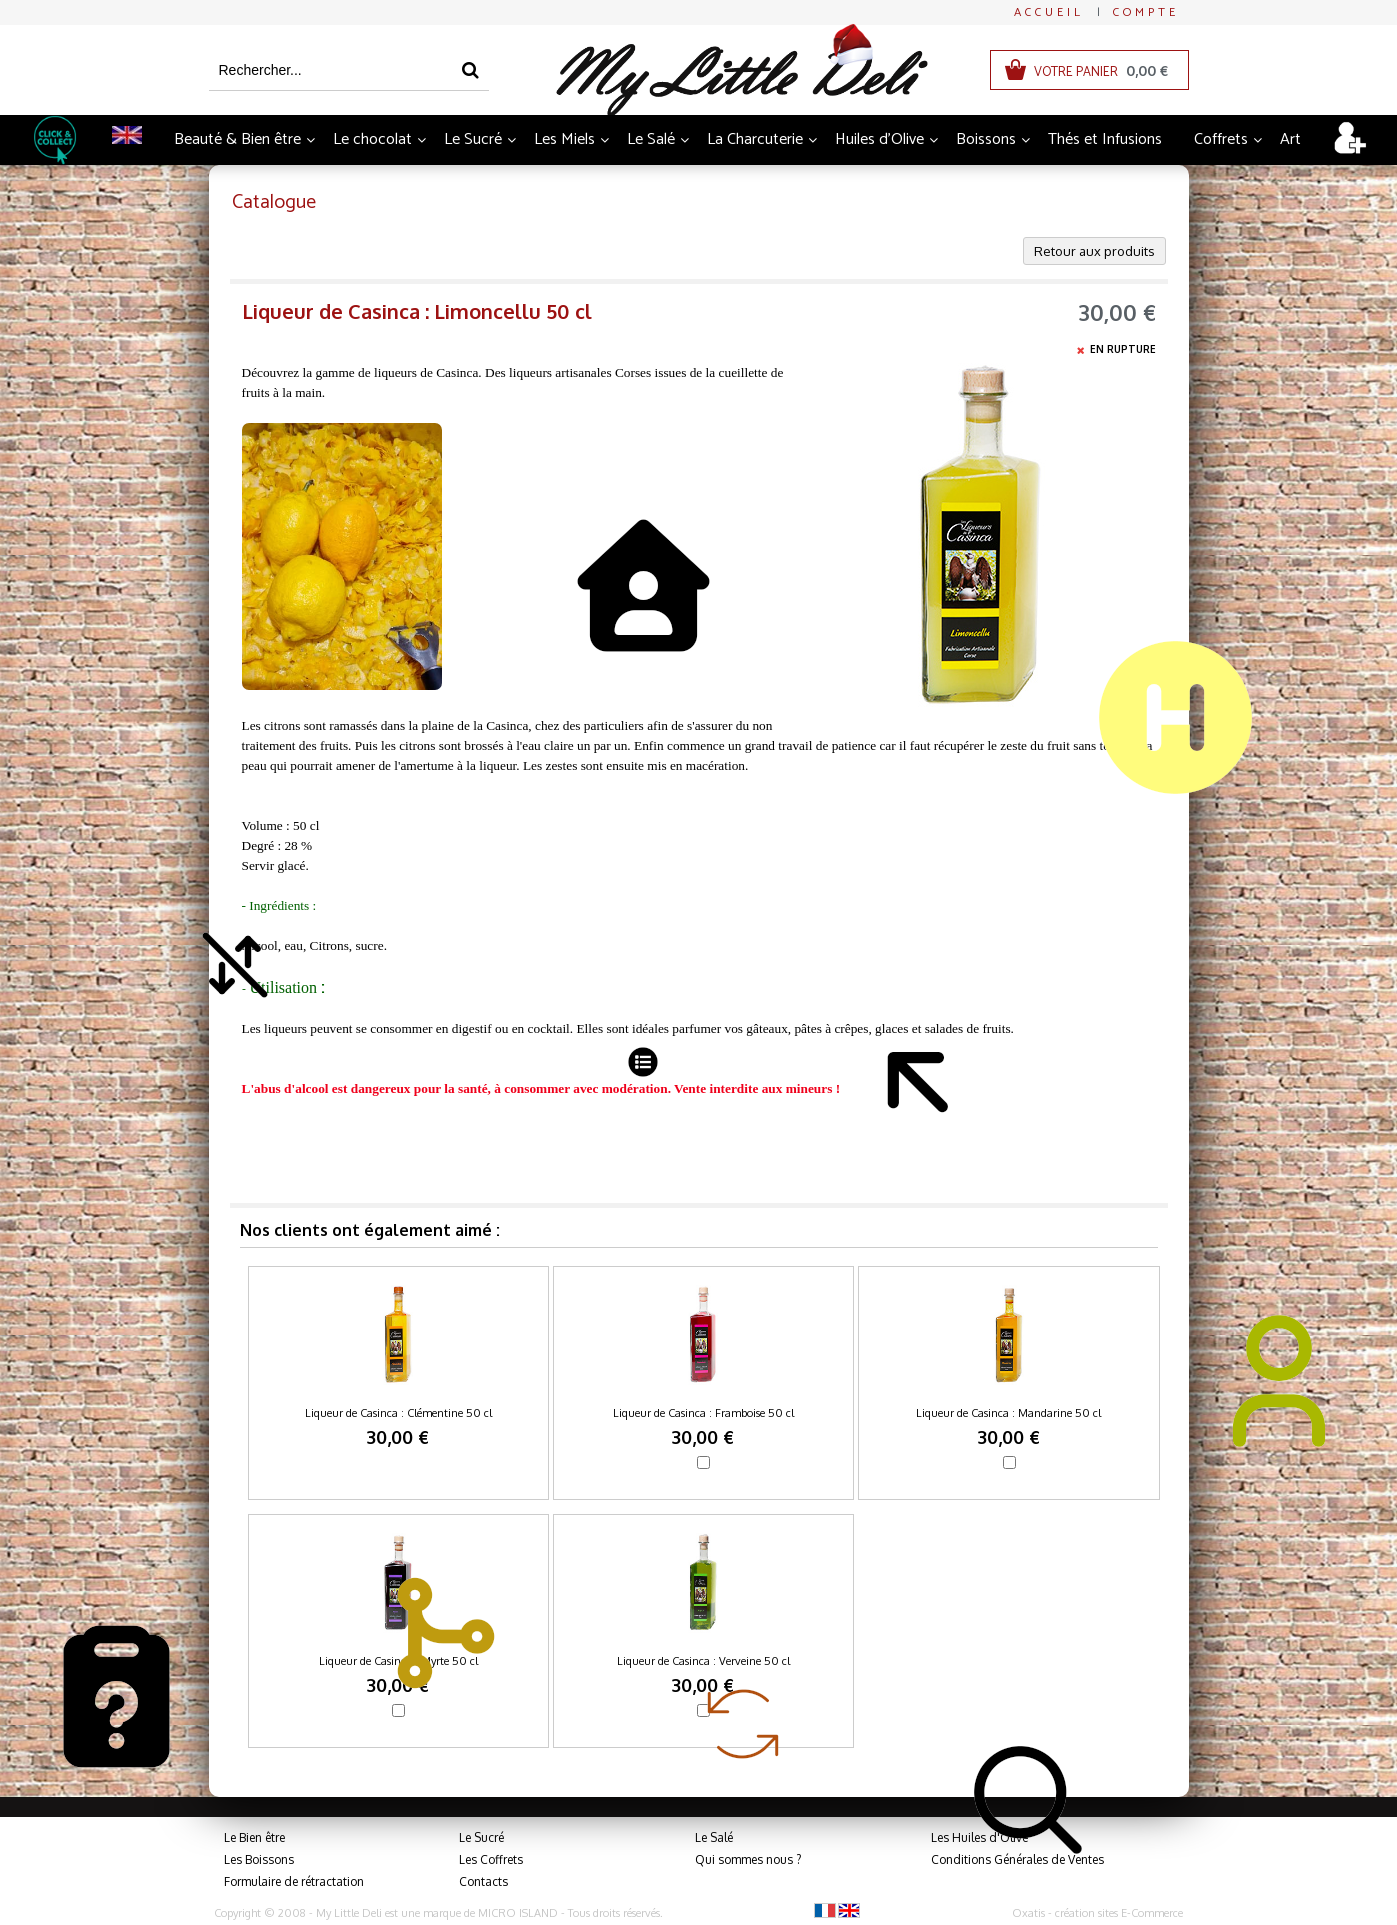 The height and width of the screenshot is (1925, 1397). What do you see at coordinates (1279, 1381) in the screenshot?
I see `view your profile` at bounding box center [1279, 1381].